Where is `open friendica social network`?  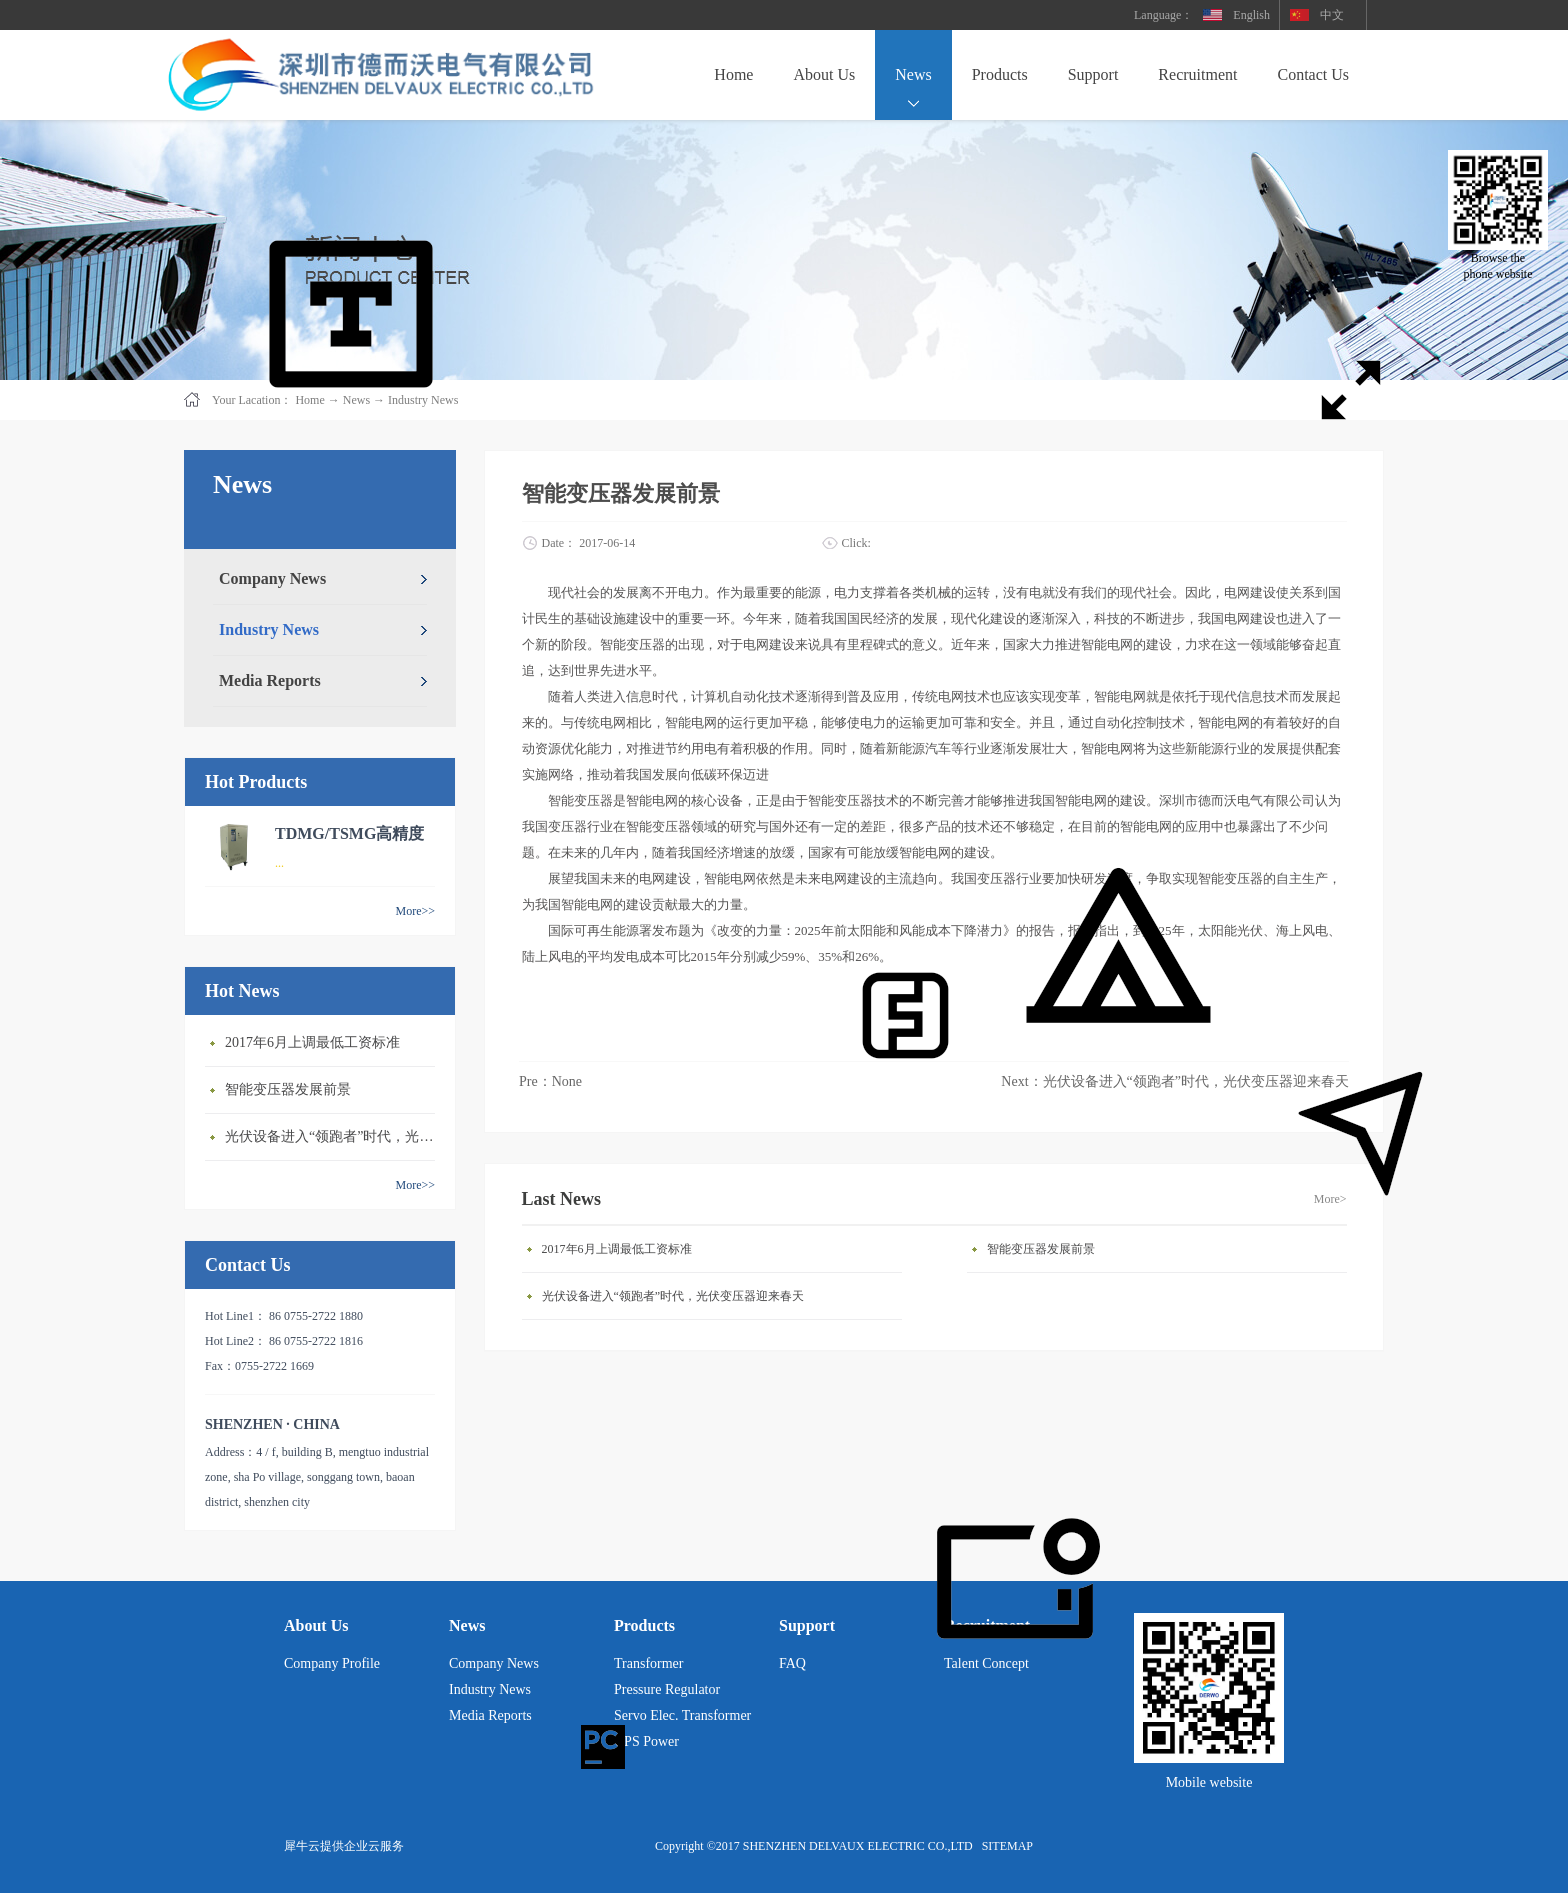
open friendica social network is located at coordinates (905, 1015).